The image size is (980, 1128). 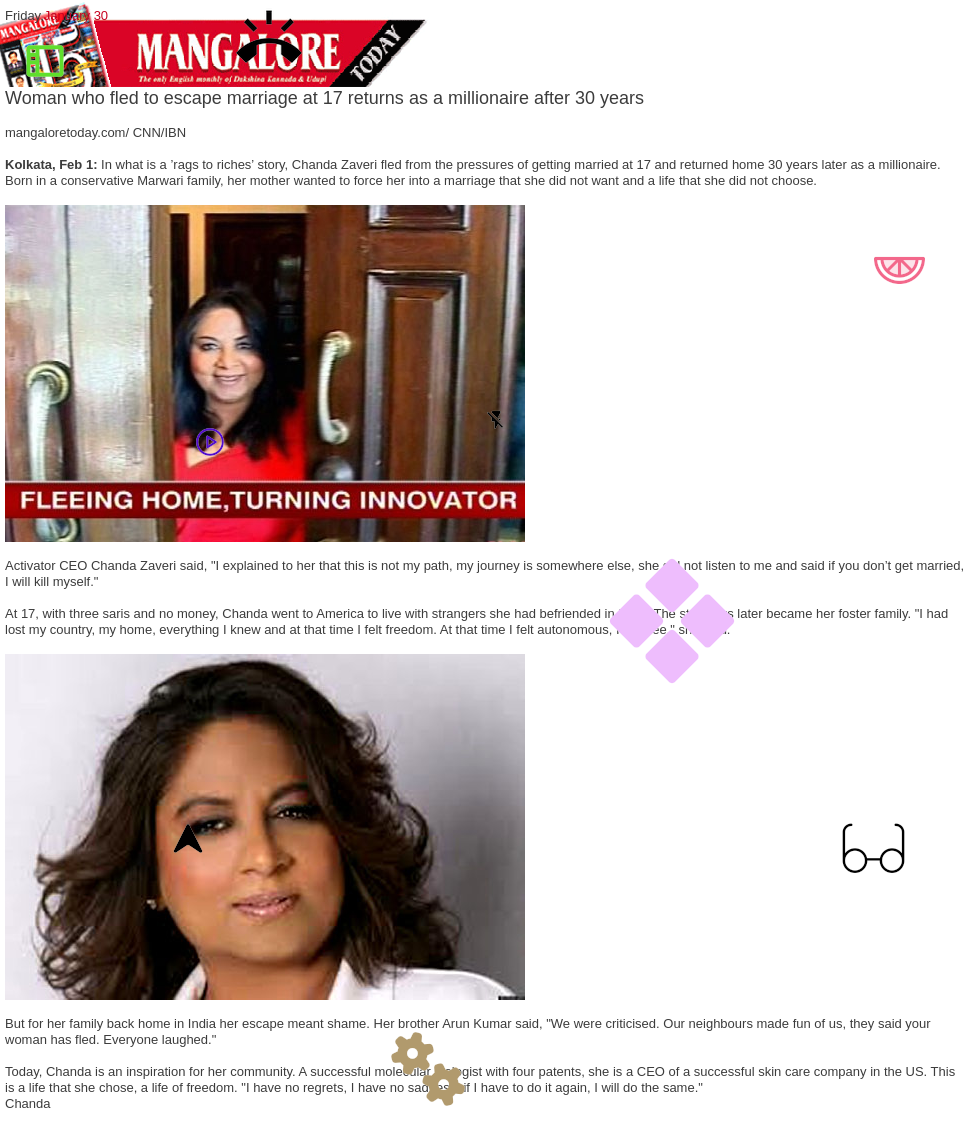 What do you see at coordinates (672, 621) in the screenshot?
I see `access app dashboard or home screen` at bounding box center [672, 621].